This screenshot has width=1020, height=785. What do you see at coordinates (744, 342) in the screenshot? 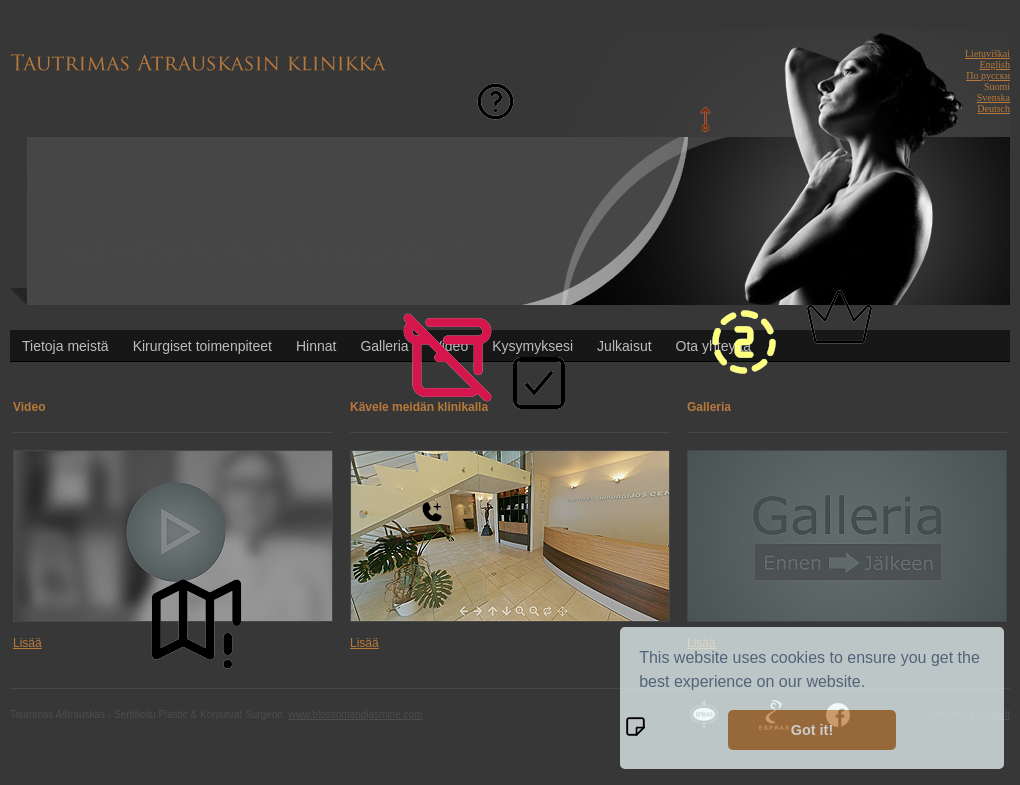
I see `step 2 of a multi-step process` at bounding box center [744, 342].